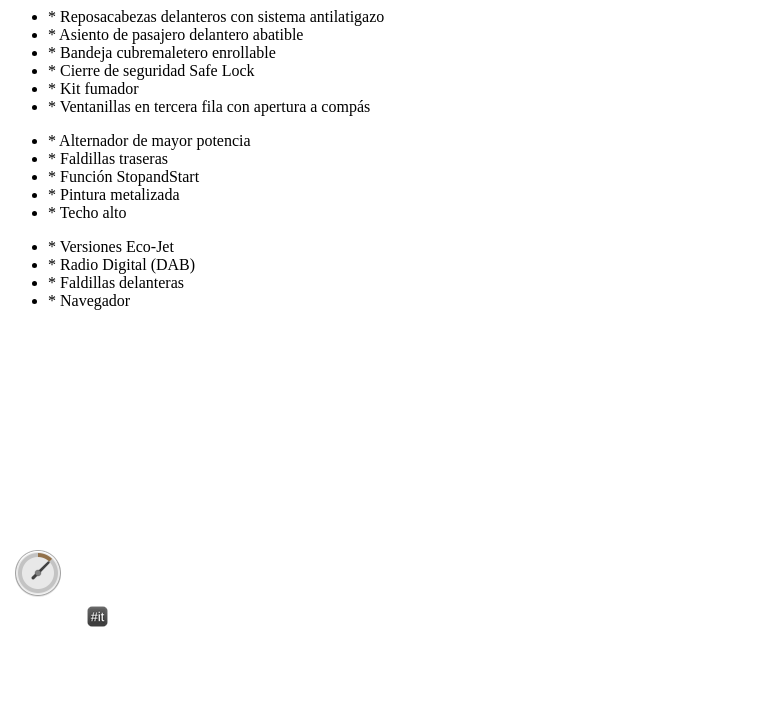 The height and width of the screenshot is (720, 768). I want to click on open hashit, a file hashing utility app, so click(97, 616).